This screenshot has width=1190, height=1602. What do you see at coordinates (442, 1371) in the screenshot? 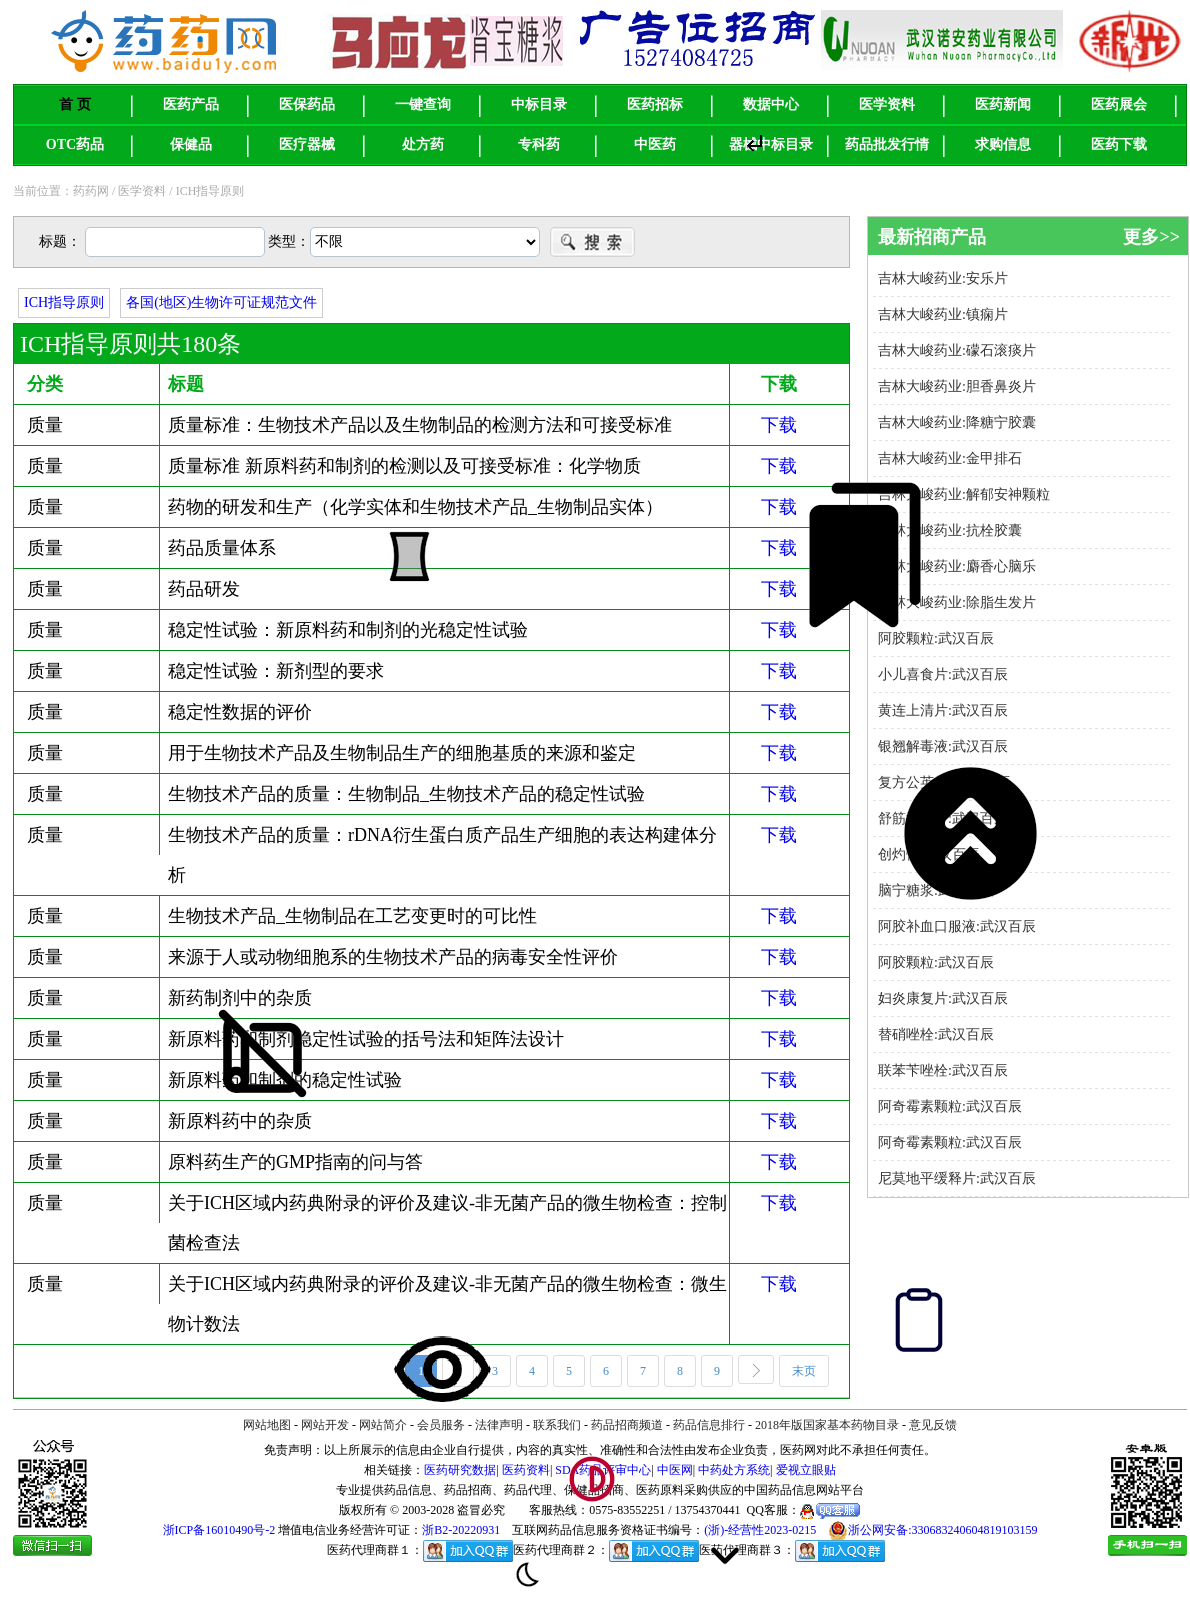
I see `toggle visibility of an item` at bounding box center [442, 1371].